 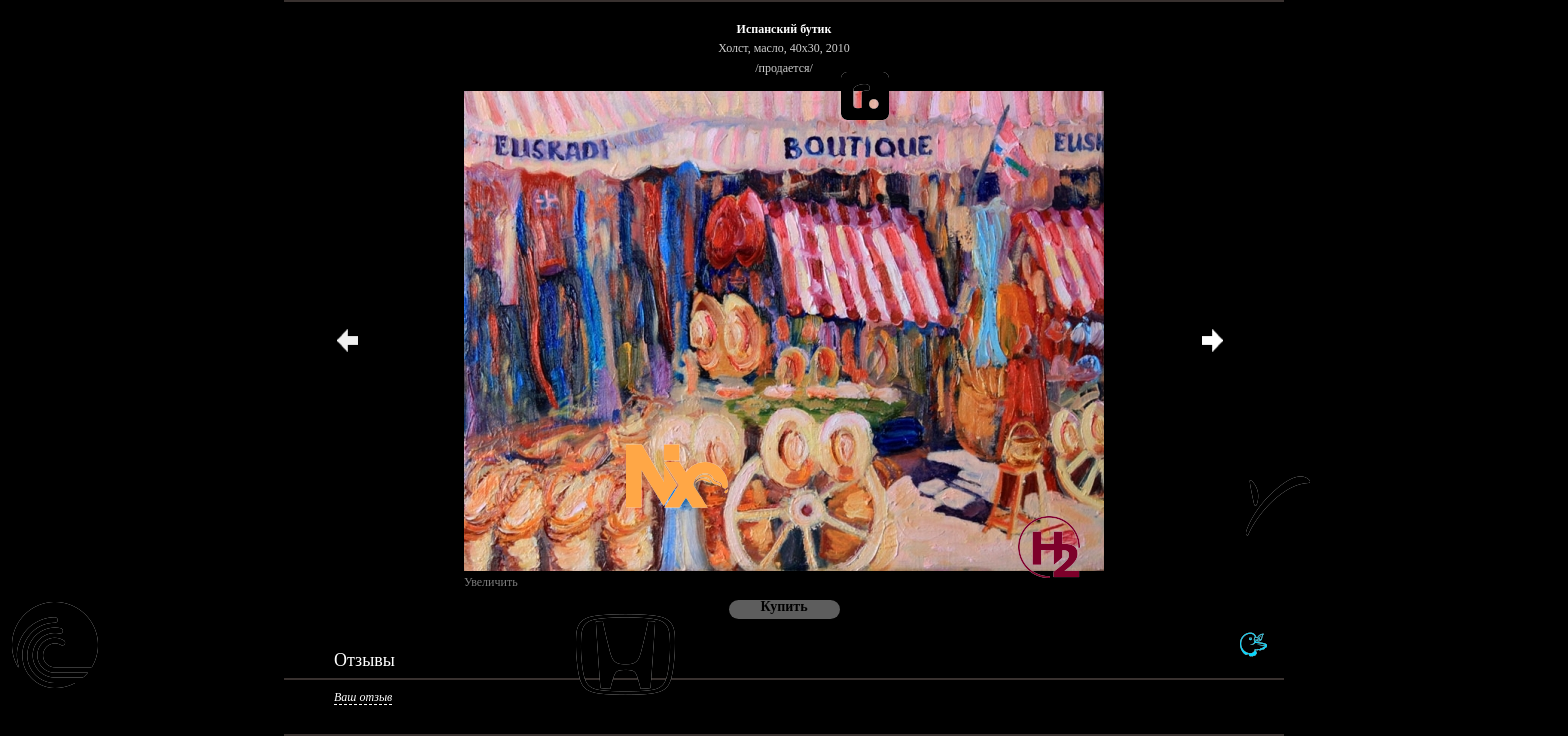 What do you see at coordinates (55, 645) in the screenshot?
I see `open BitTorrent application` at bounding box center [55, 645].